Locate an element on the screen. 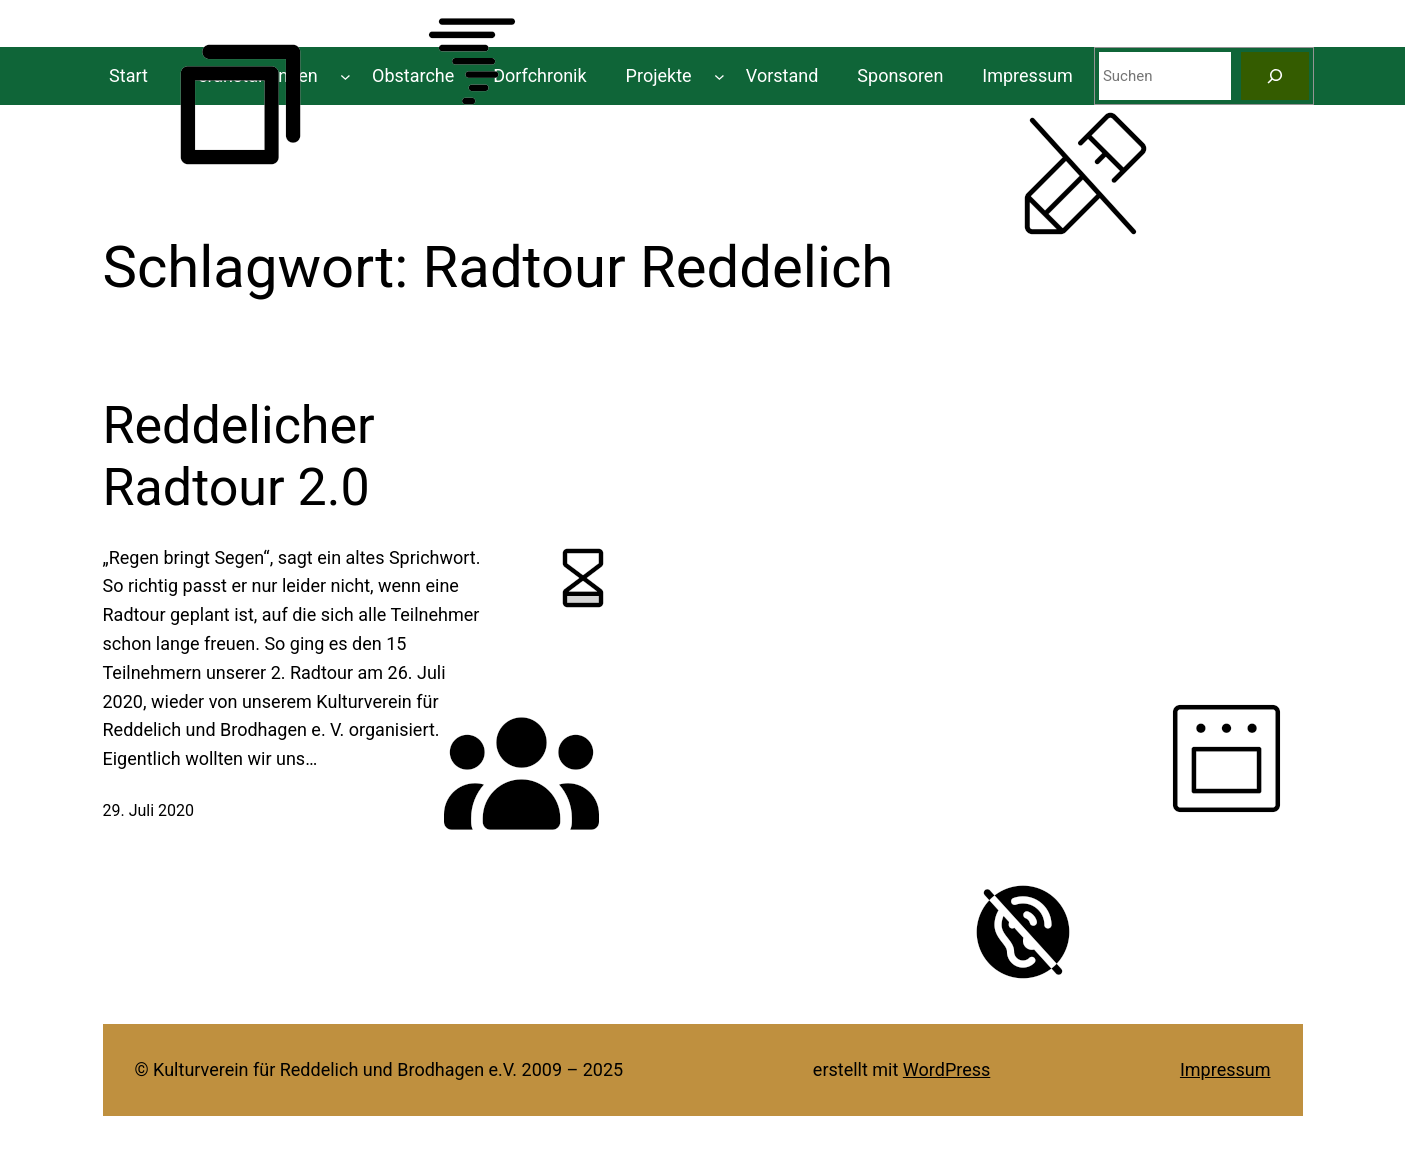 The image size is (1405, 1163). view all users or team members is located at coordinates (521, 775).